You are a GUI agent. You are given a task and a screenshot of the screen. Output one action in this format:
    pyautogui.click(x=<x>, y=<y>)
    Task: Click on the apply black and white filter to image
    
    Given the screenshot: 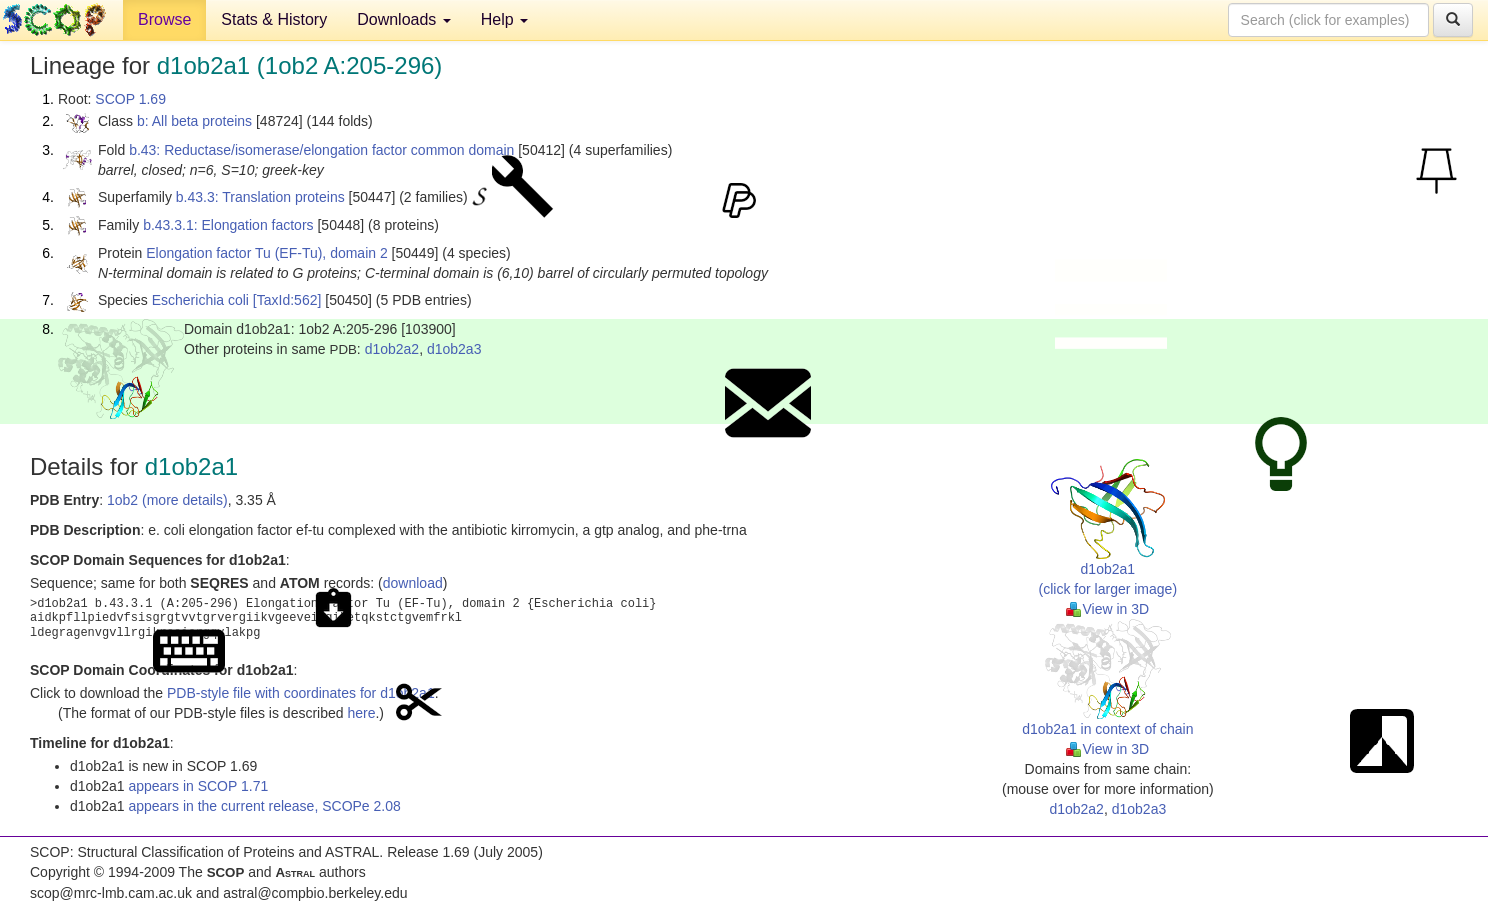 What is the action you would take?
    pyautogui.click(x=1382, y=741)
    